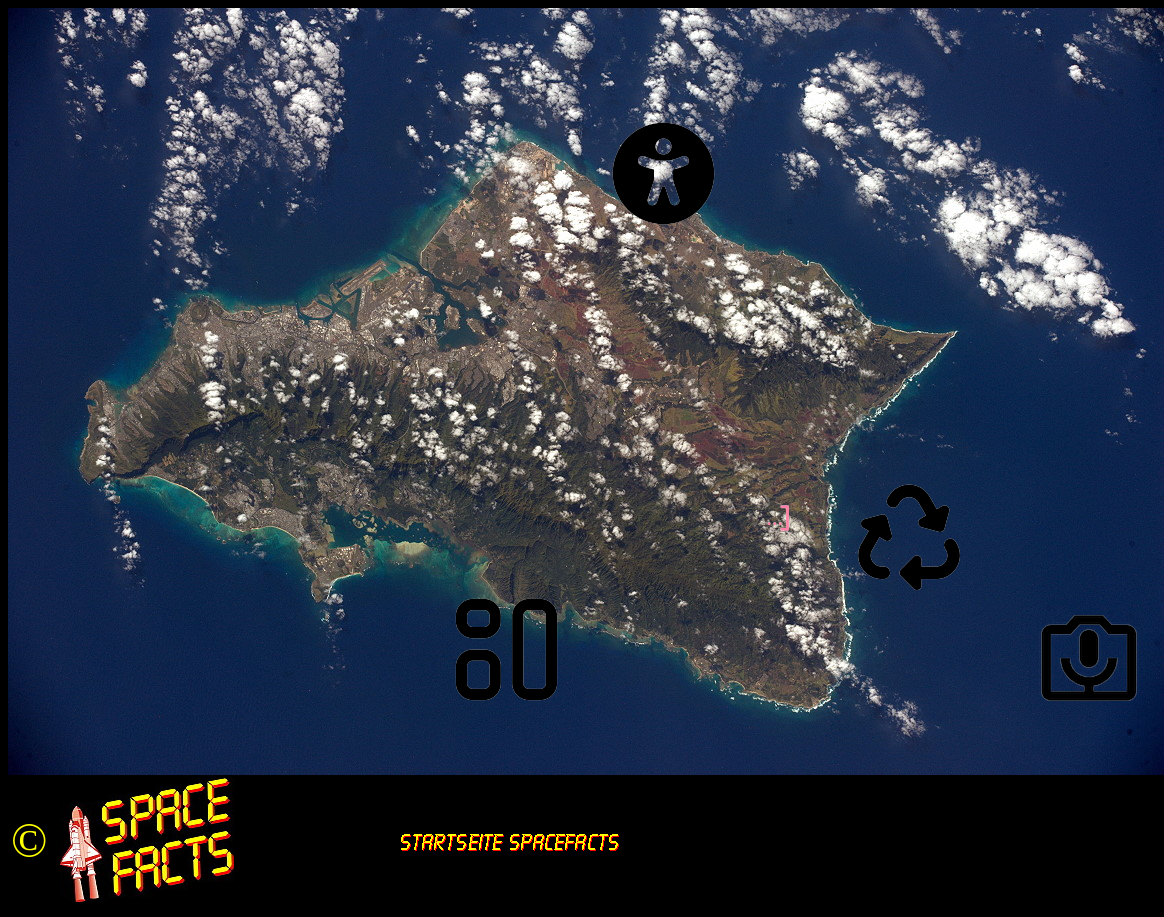 This screenshot has height=917, width=1164. I want to click on manage camera and microphone permissions, so click(1089, 658).